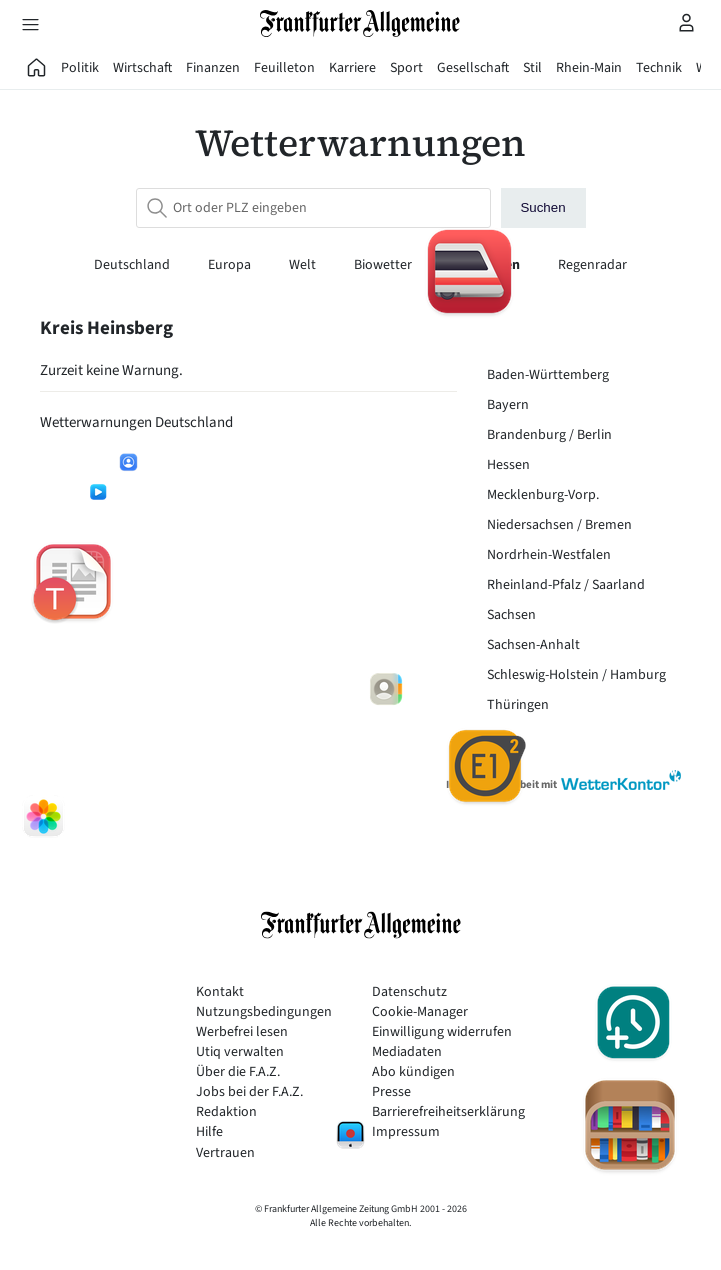 This screenshot has height=1270, width=721. I want to click on open read it later app to view saved articles, so click(630, 1125).